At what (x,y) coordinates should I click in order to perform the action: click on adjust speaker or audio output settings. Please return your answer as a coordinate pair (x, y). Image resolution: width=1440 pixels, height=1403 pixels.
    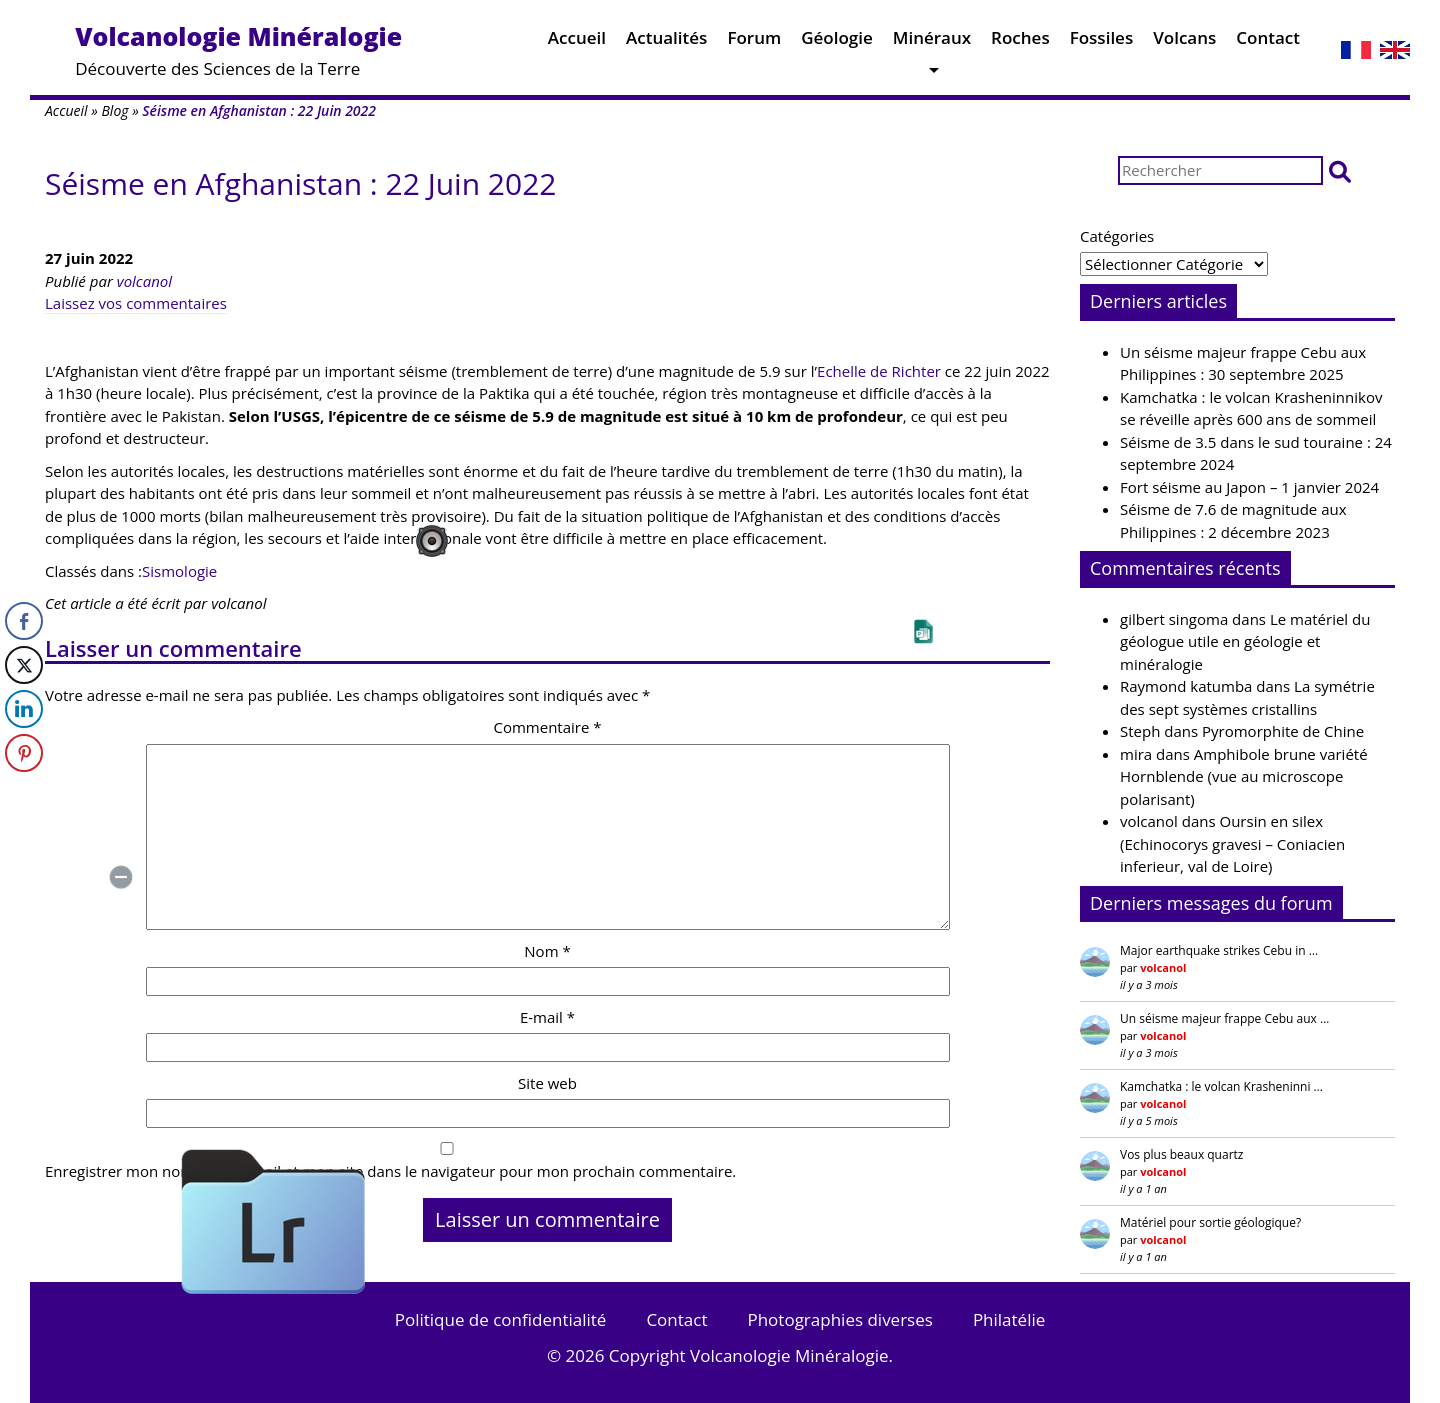
    Looking at the image, I should click on (432, 541).